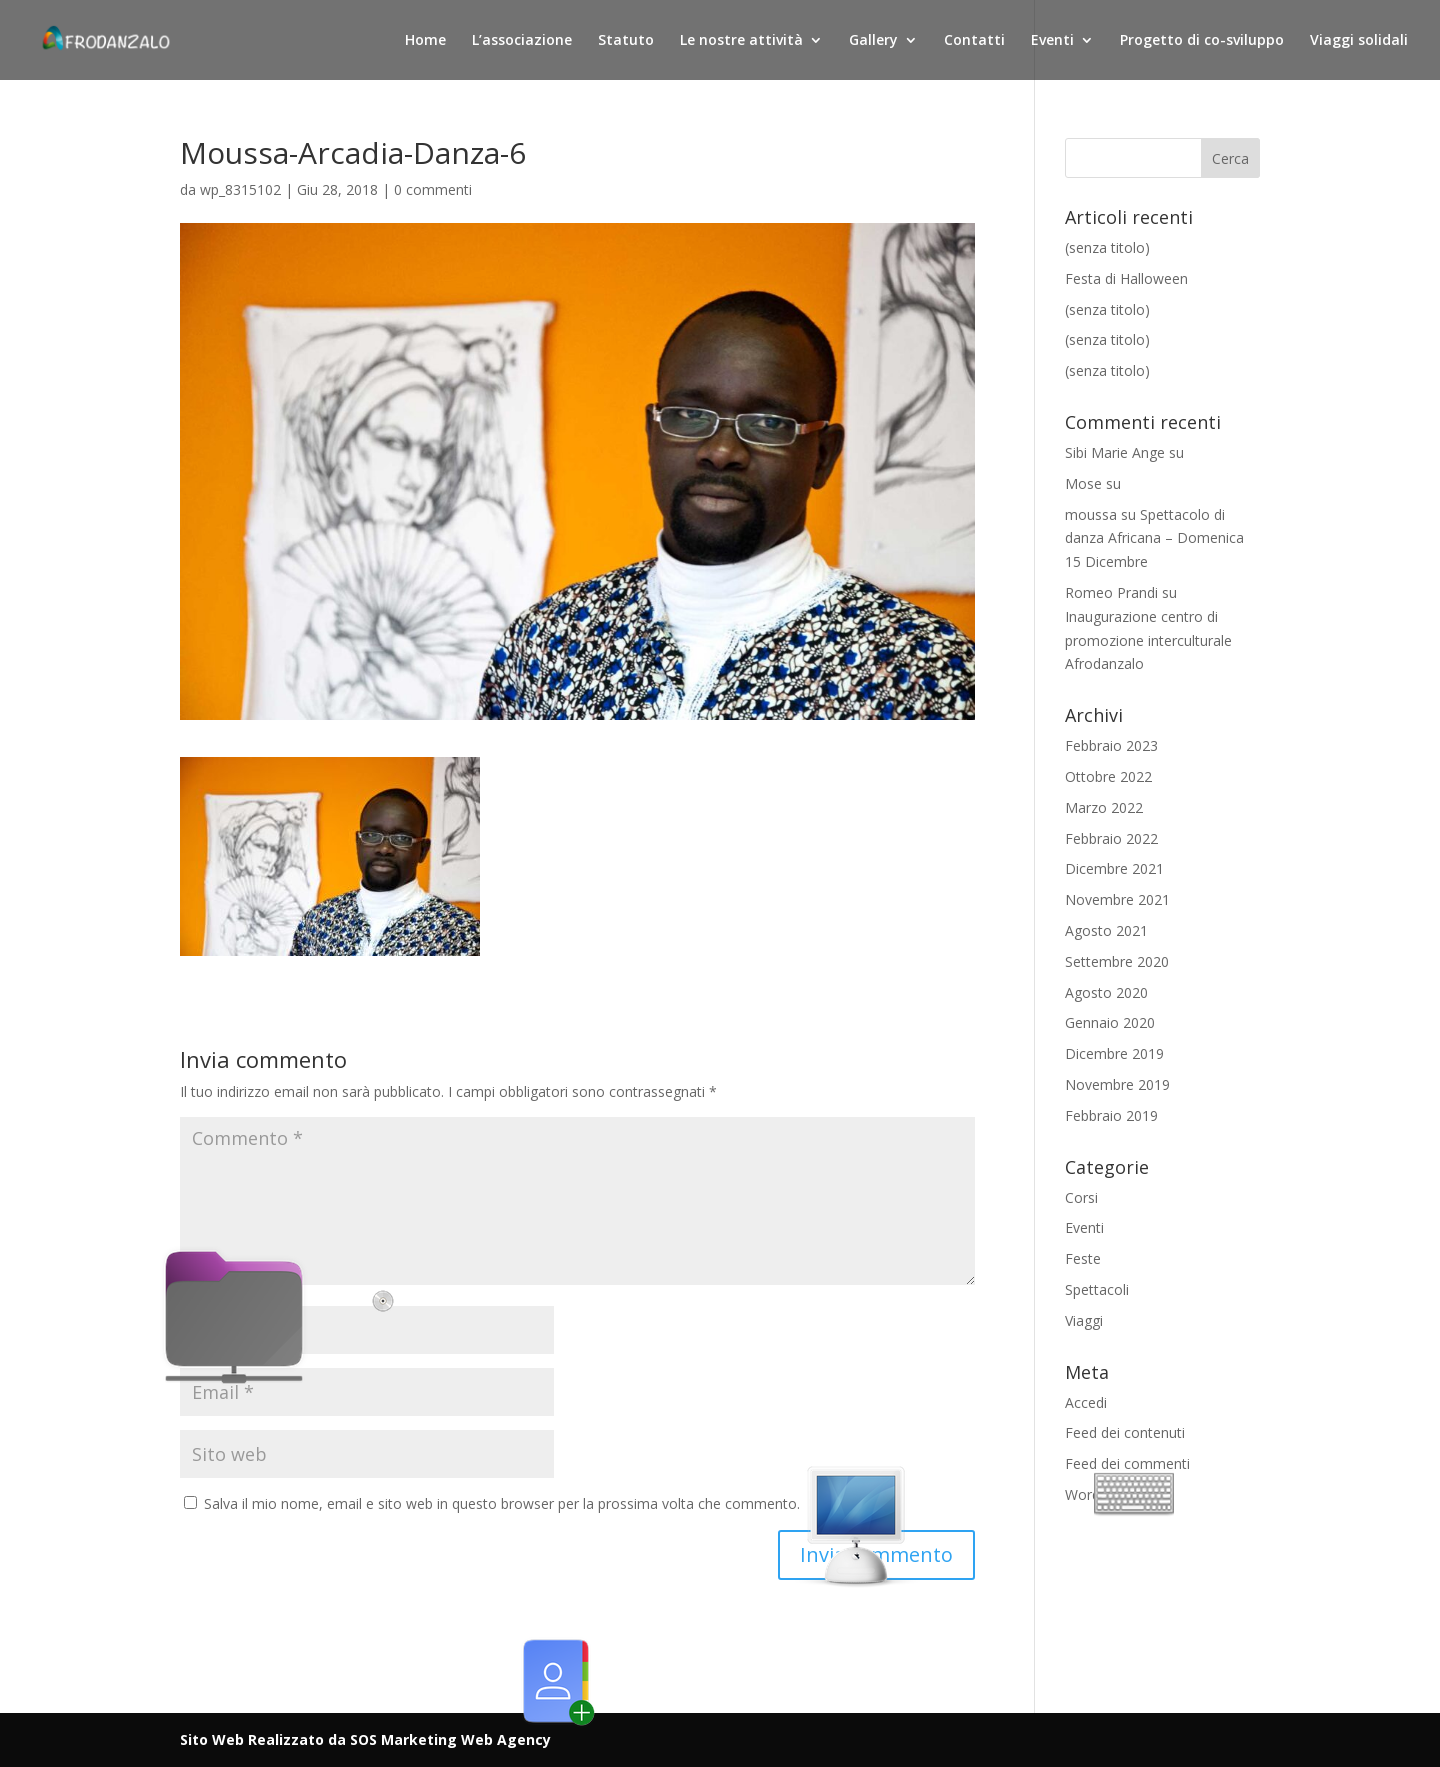  I want to click on access files stored on a remote server, so click(234, 1315).